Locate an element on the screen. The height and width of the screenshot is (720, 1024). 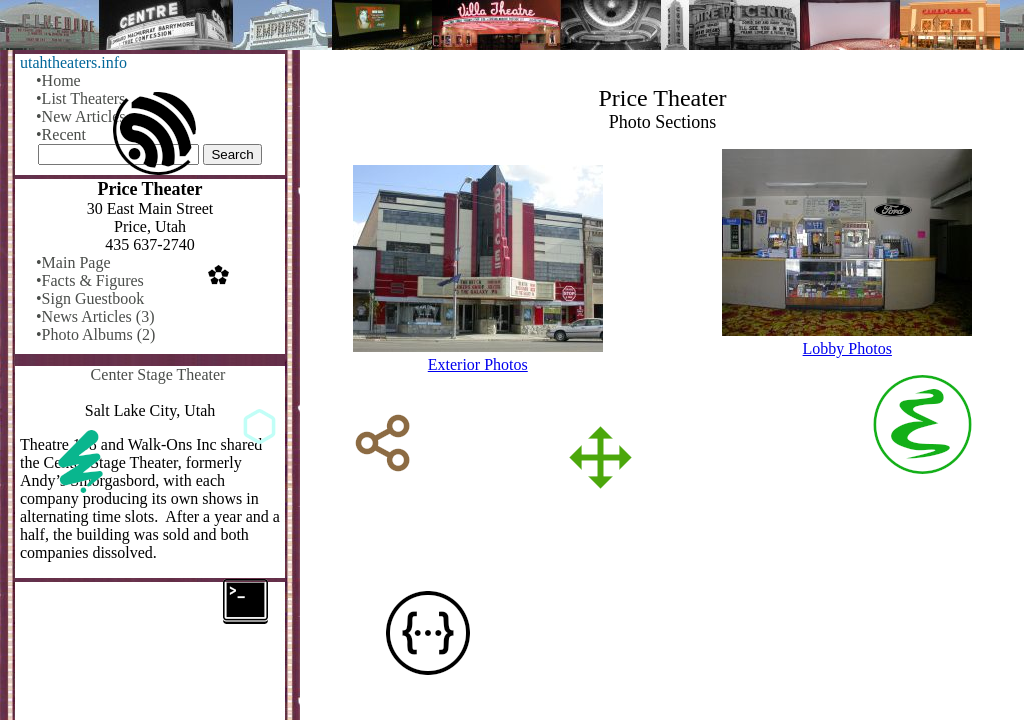
share this content is located at coordinates (384, 443).